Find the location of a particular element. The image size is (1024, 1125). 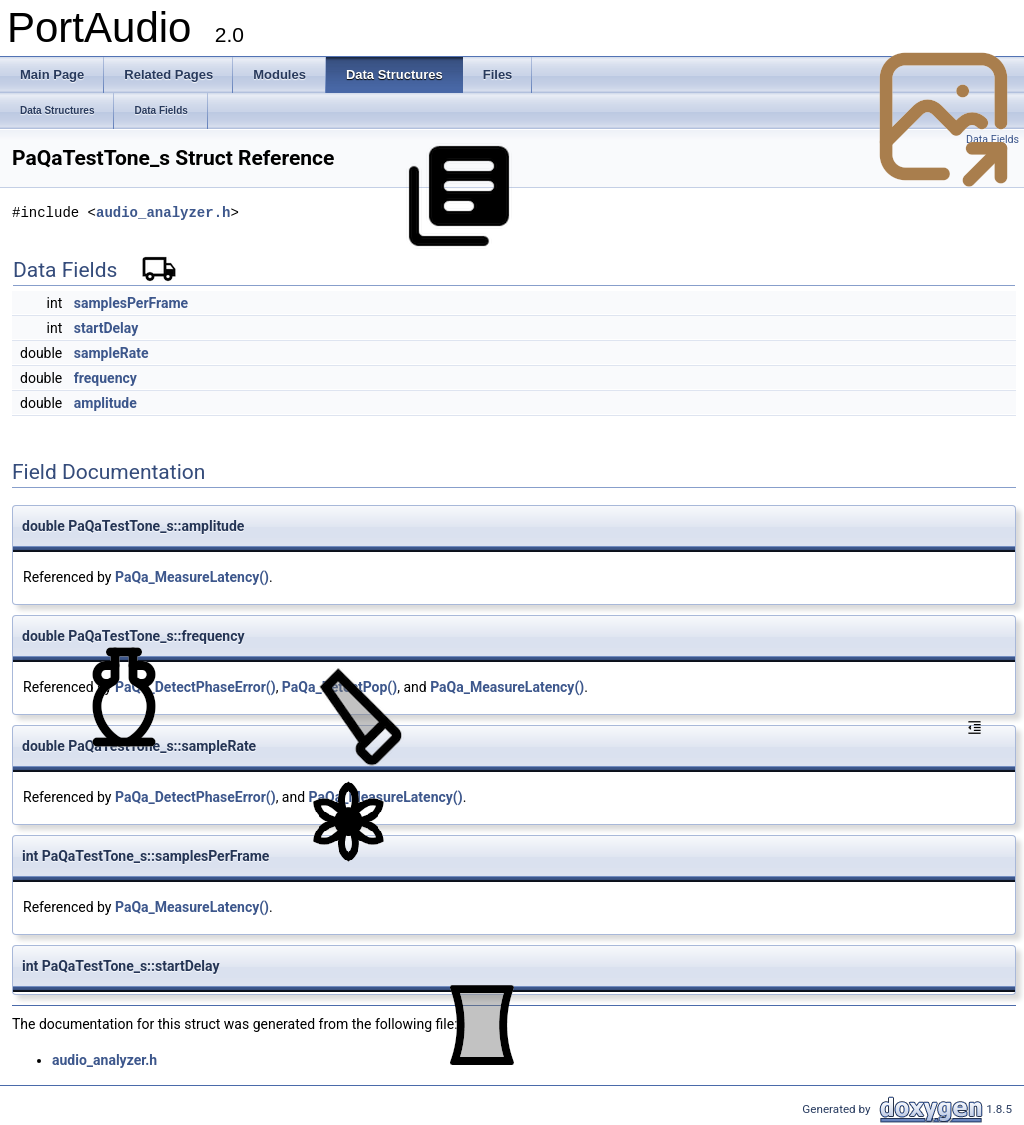

apply a vintage or retro photo filter is located at coordinates (348, 821).